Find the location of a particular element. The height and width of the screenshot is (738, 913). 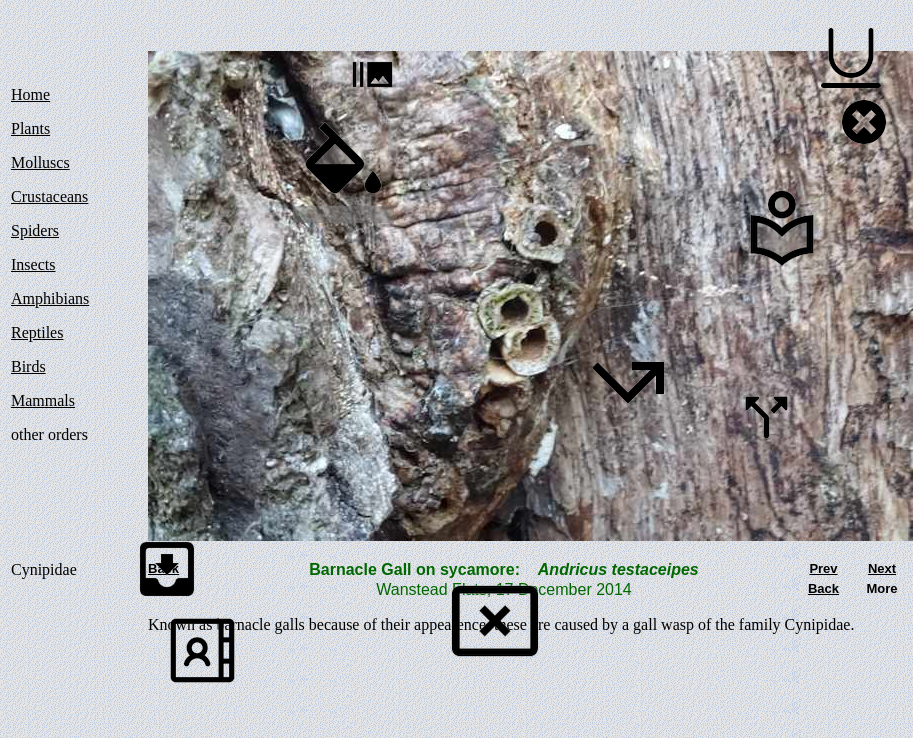

split or fork a call to multiple recipients is located at coordinates (766, 417).